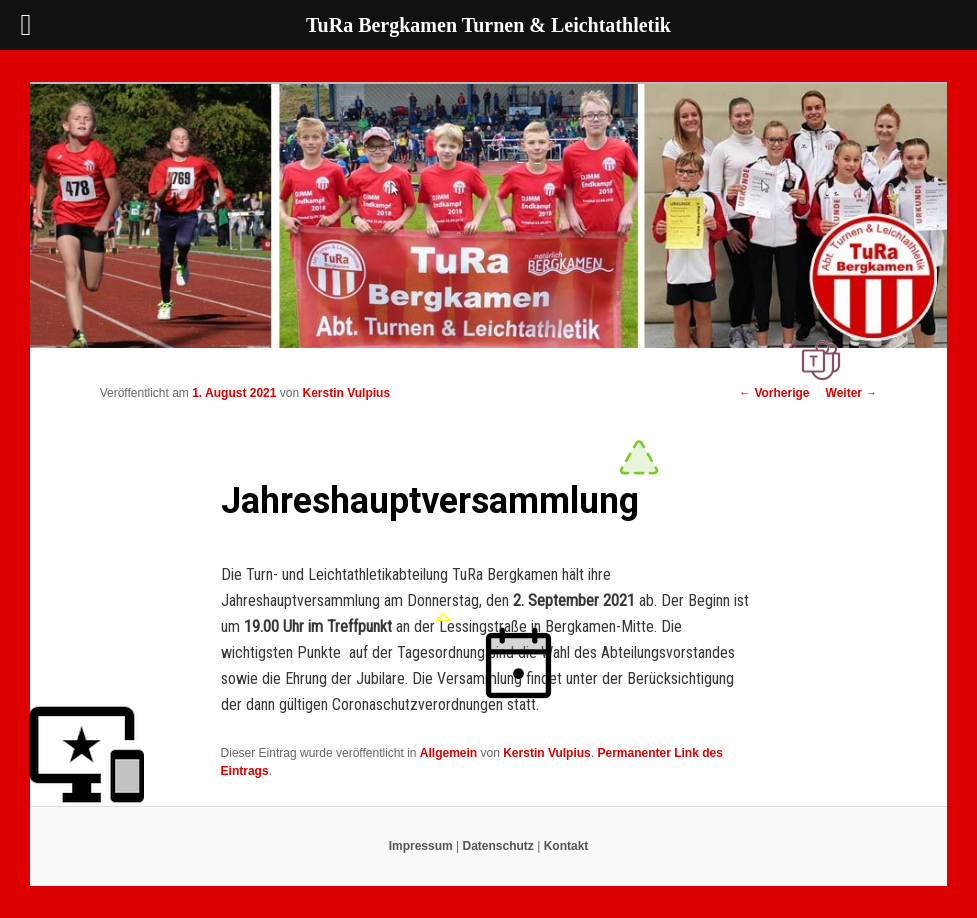 The height and width of the screenshot is (918, 977). Describe the element at coordinates (821, 361) in the screenshot. I see `open microsoft teams` at that location.